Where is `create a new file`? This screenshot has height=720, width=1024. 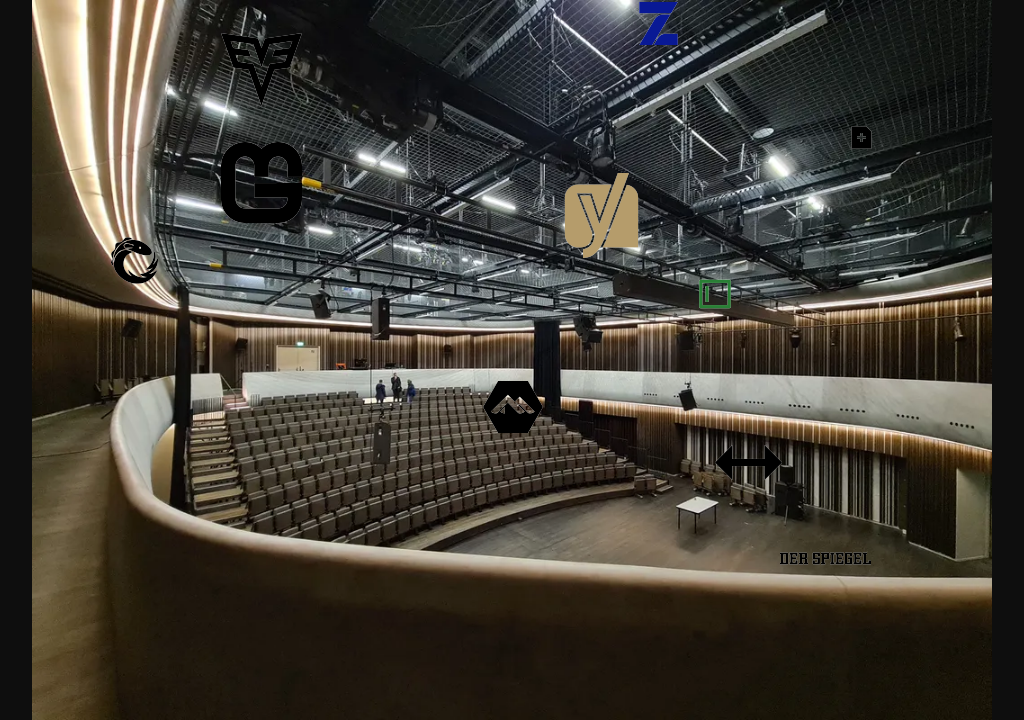
create a new file is located at coordinates (861, 137).